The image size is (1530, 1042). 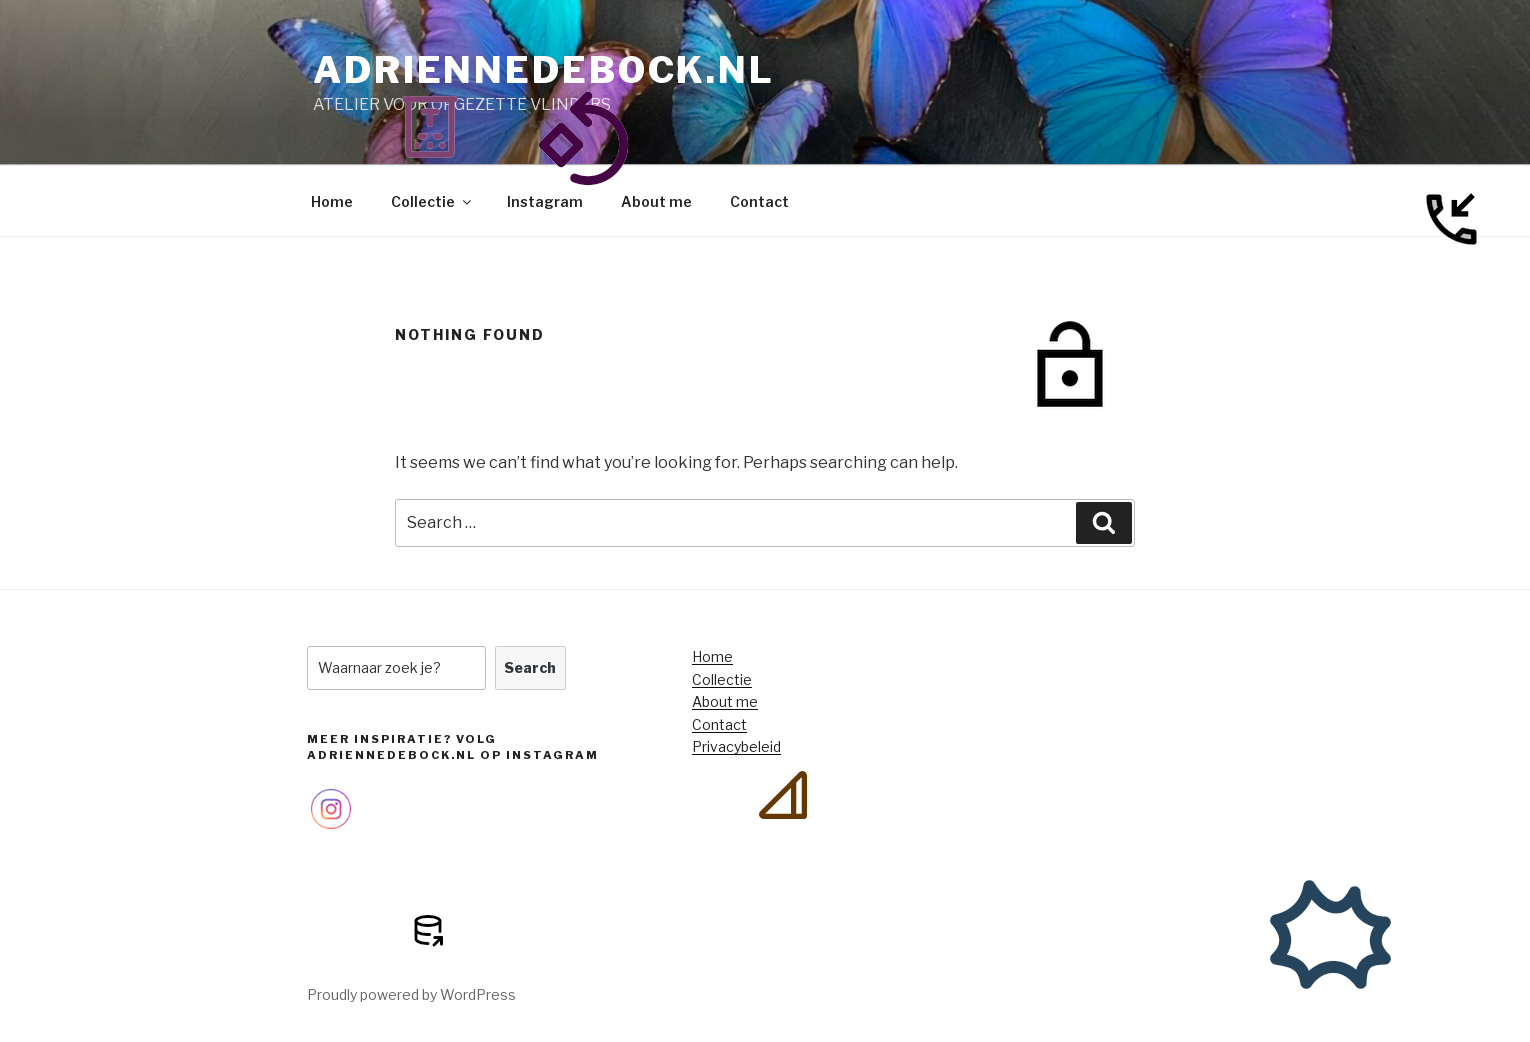 What do you see at coordinates (428, 930) in the screenshot?
I see `share database with others` at bounding box center [428, 930].